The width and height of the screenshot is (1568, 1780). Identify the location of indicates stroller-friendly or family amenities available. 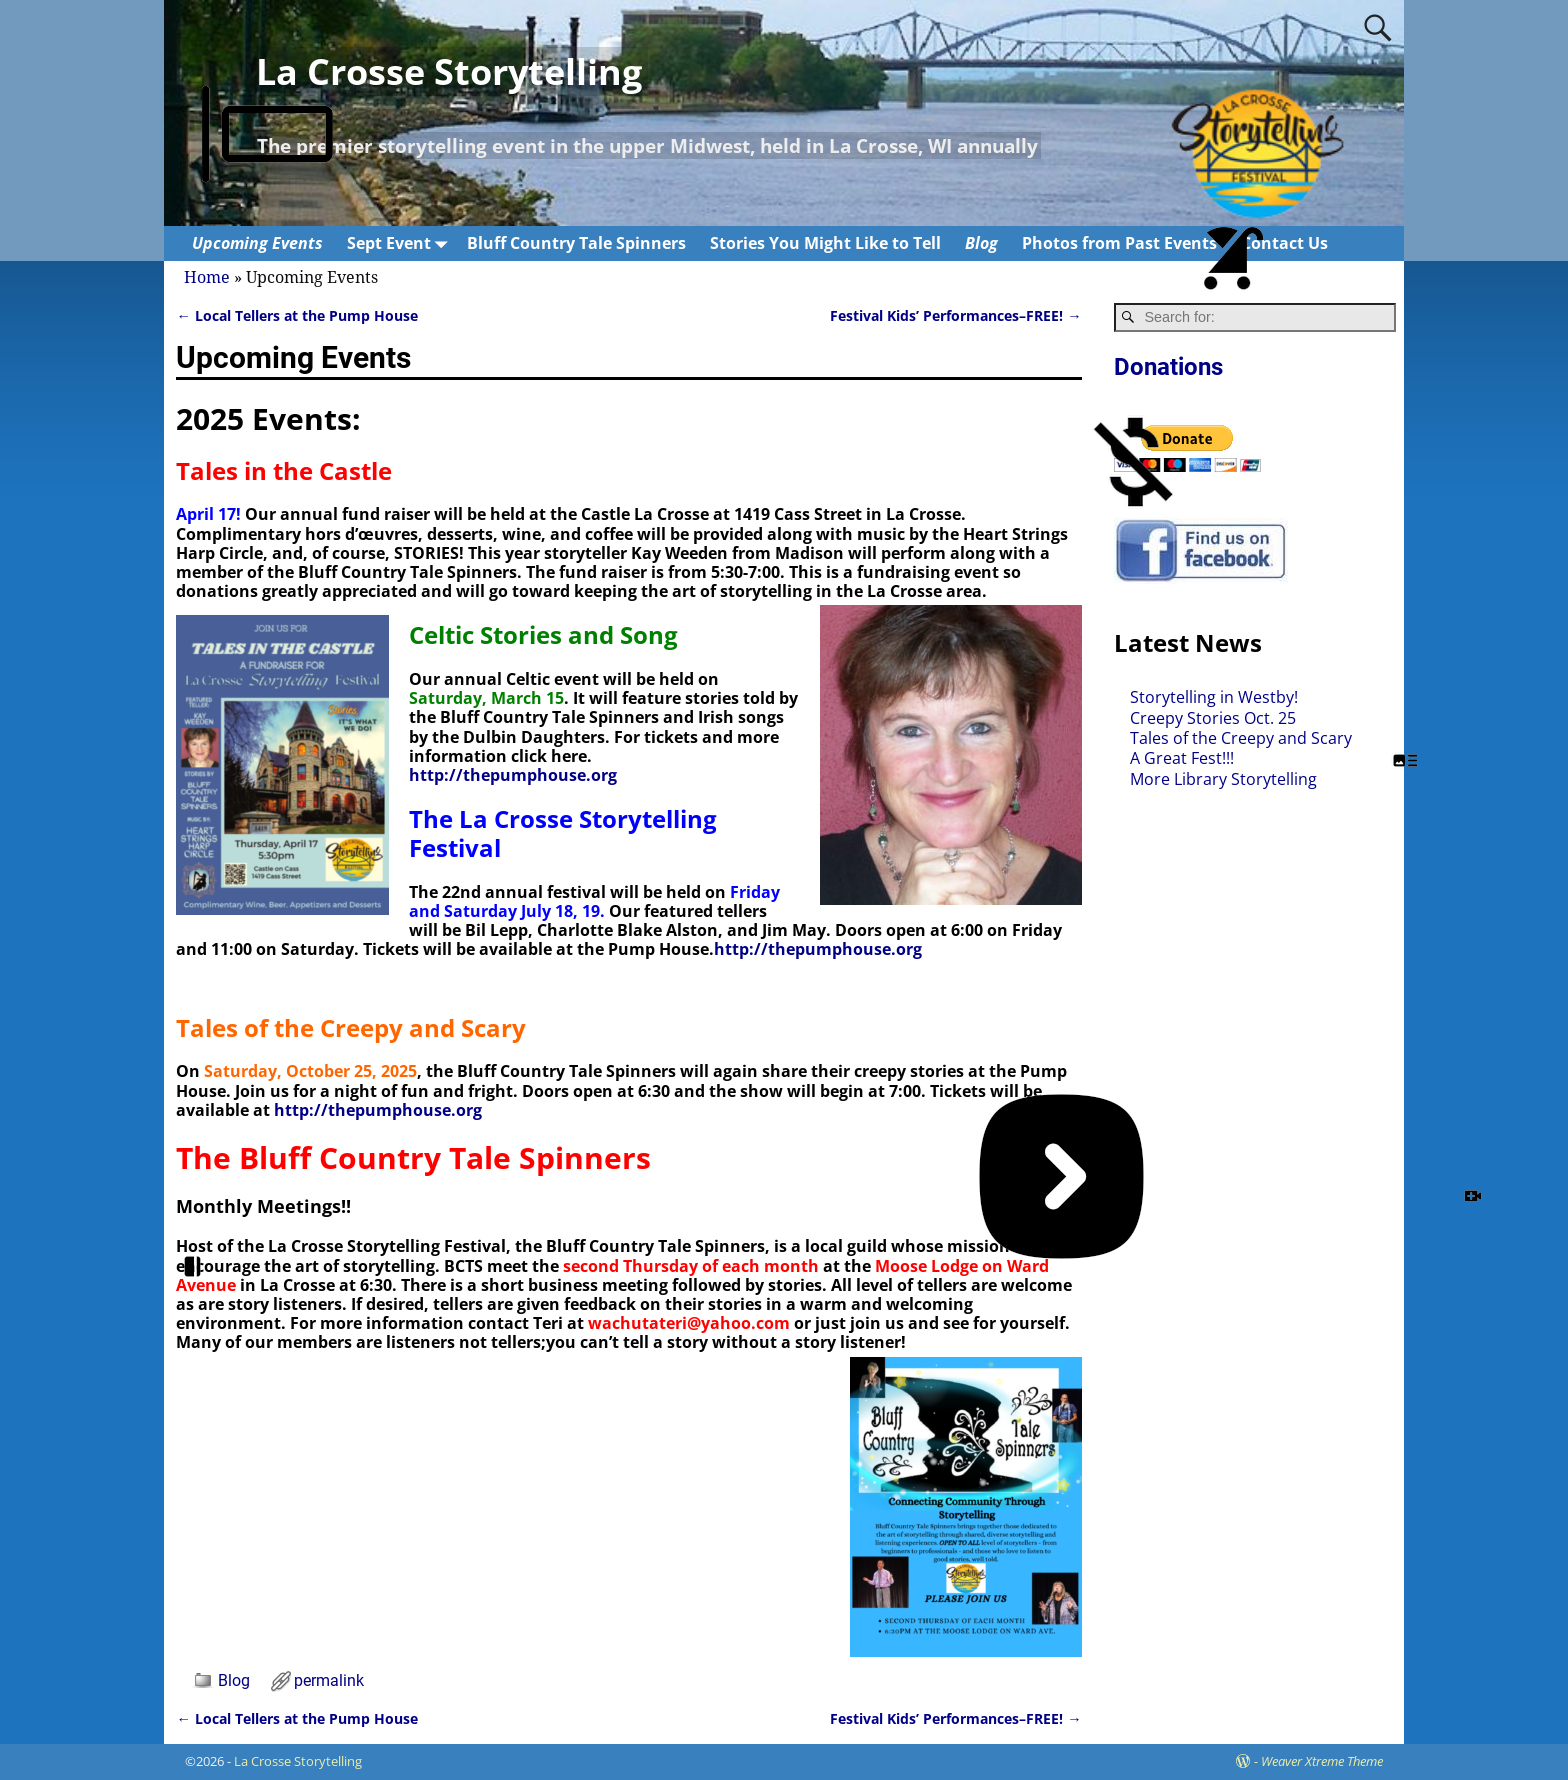
(1230, 256).